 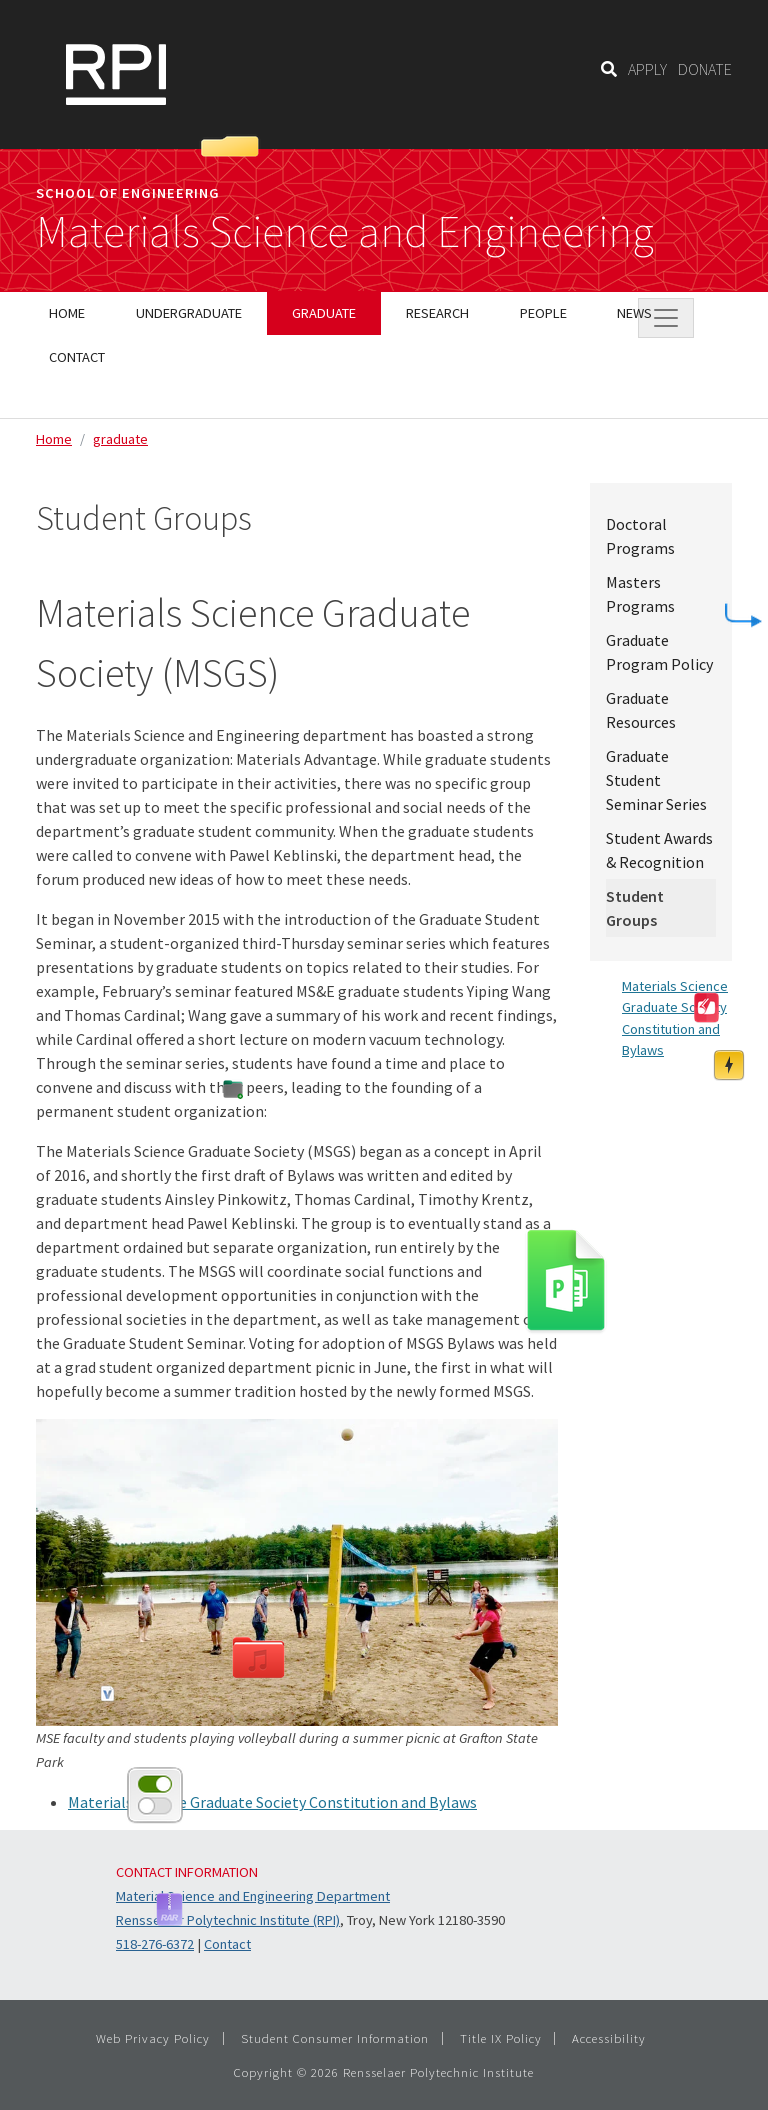 What do you see at coordinates (729, 1065) in the screenshot?
I see `access power and battery settings` at bounding box center [729, 1065].